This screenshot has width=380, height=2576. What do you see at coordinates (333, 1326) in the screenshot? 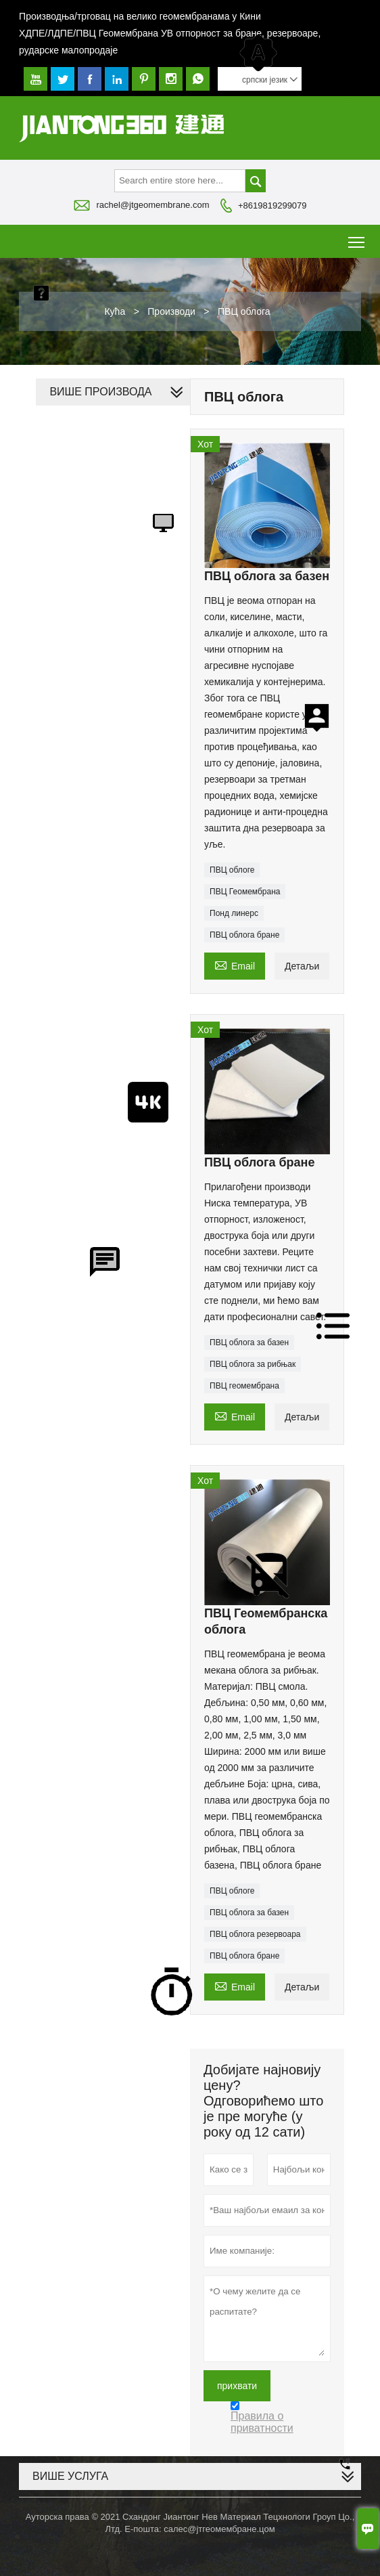
I see `view items in a bulleted list format` at bounding box center [333, 1326].